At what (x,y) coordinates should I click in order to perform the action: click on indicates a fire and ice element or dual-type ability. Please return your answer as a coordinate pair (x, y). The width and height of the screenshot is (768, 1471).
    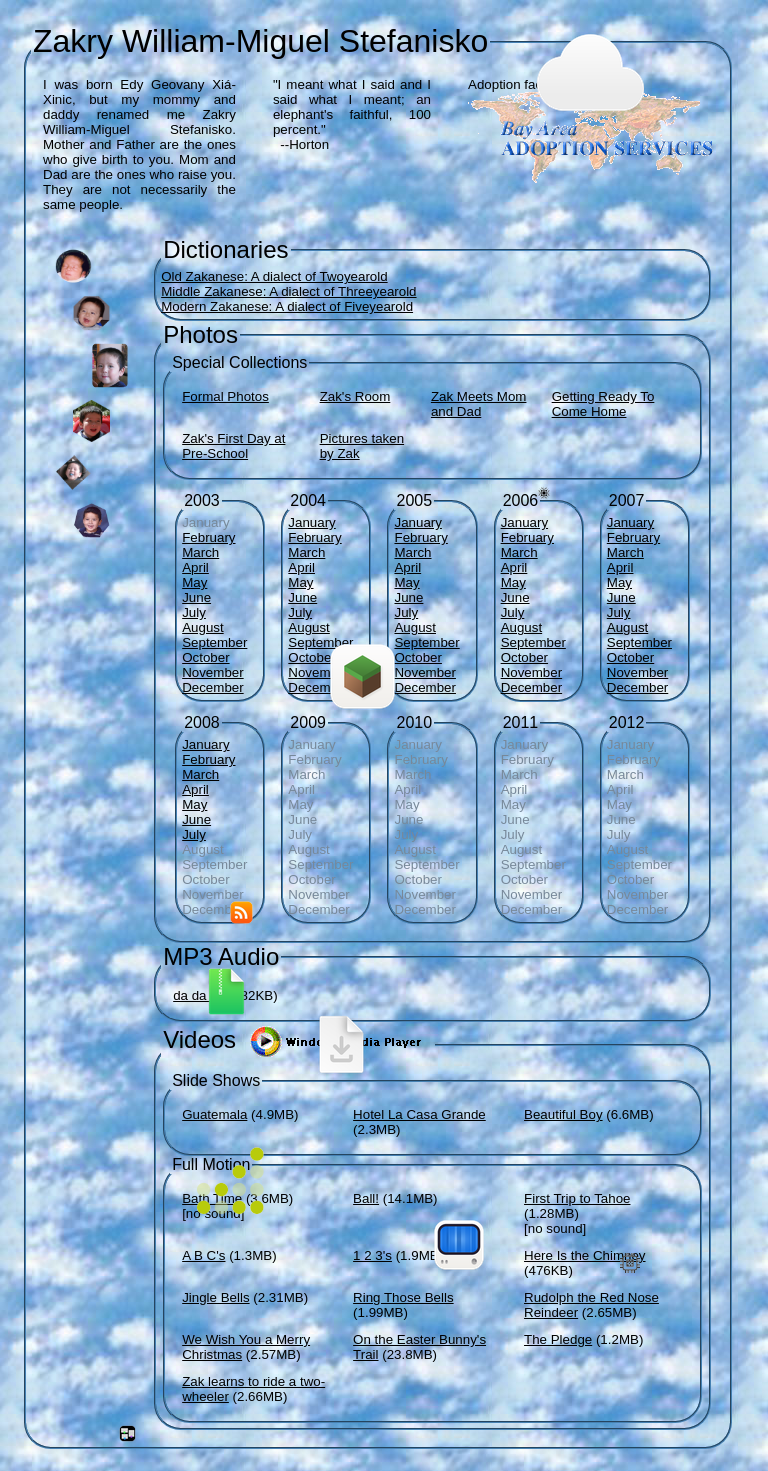
    Looking at the image, I should click on (544, 493).